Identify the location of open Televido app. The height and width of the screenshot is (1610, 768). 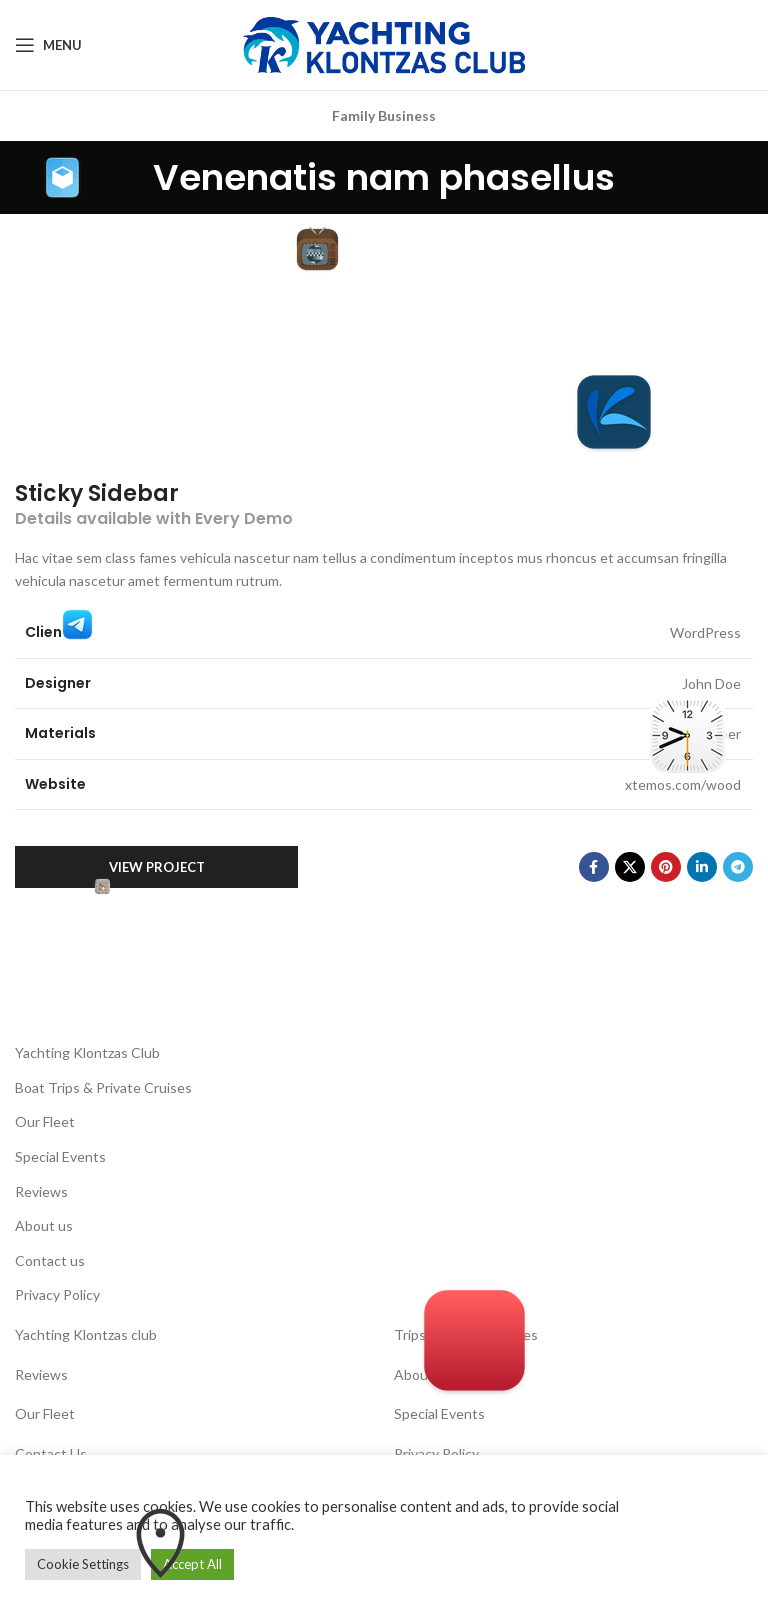
(317, 249).